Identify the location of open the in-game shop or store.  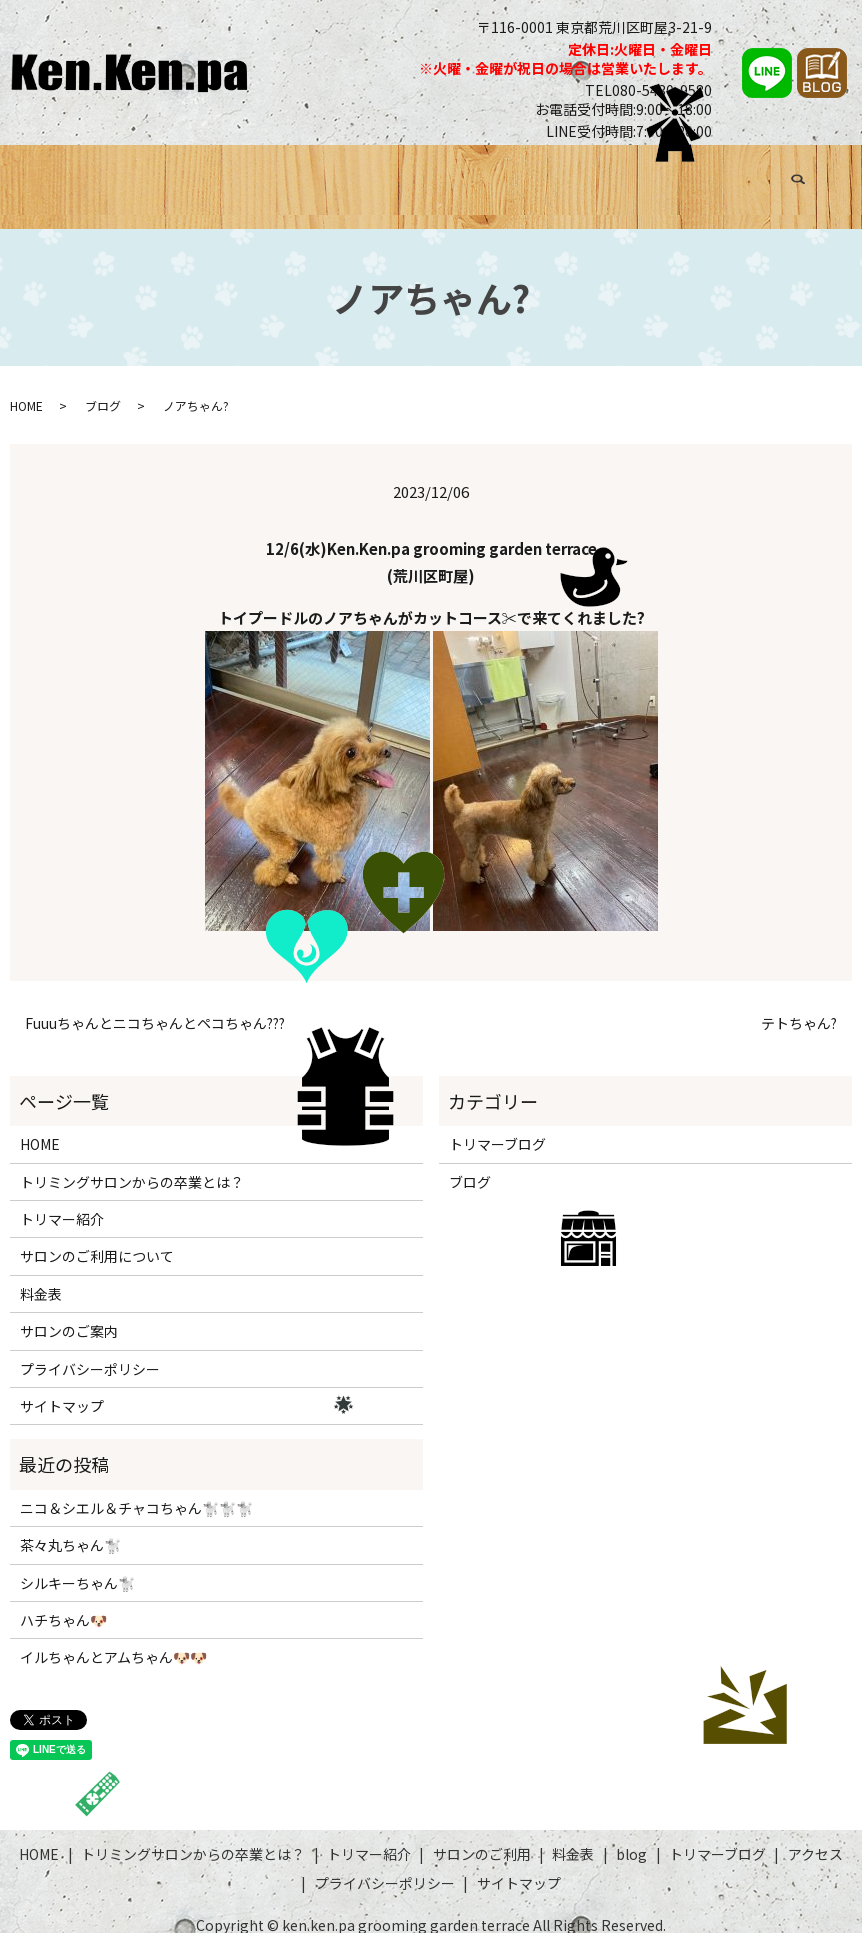
(588, 1238).